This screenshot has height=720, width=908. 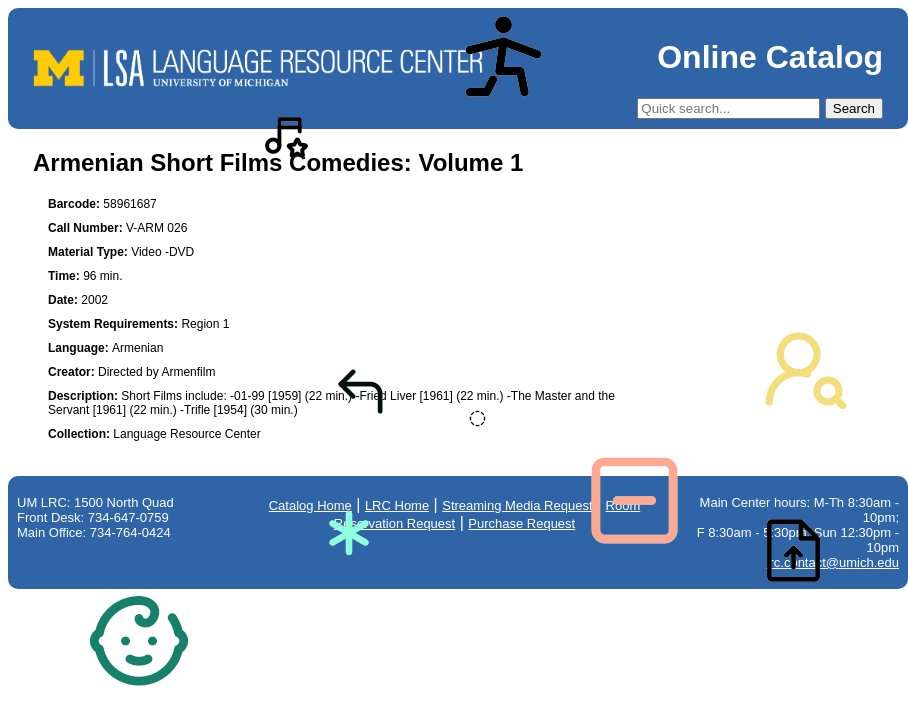 What do you see at coordinates (503, 58) in the screenshot?
I see `access yoga or stretching exercises` at bounding box center [503, 58].